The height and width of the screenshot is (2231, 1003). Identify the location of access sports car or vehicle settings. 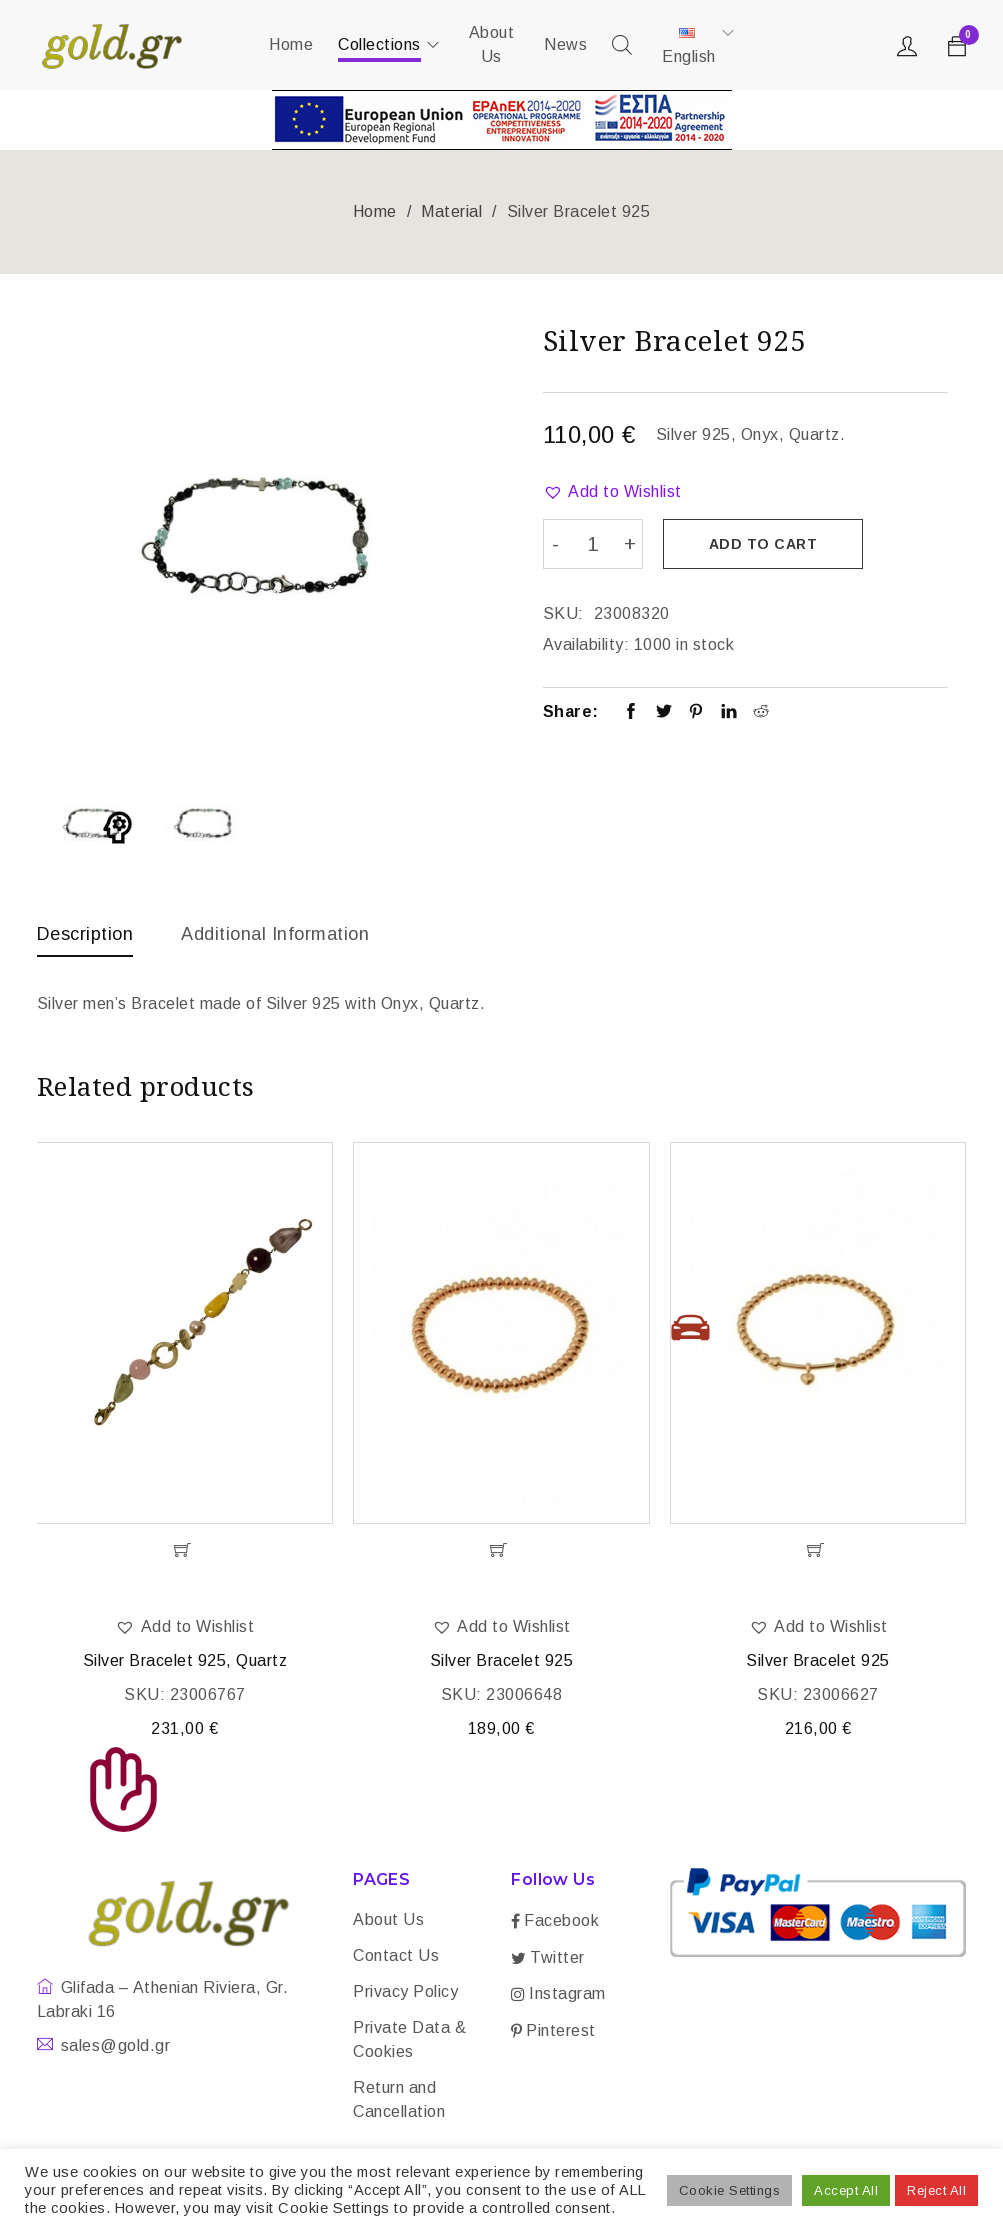
(690, 1327).